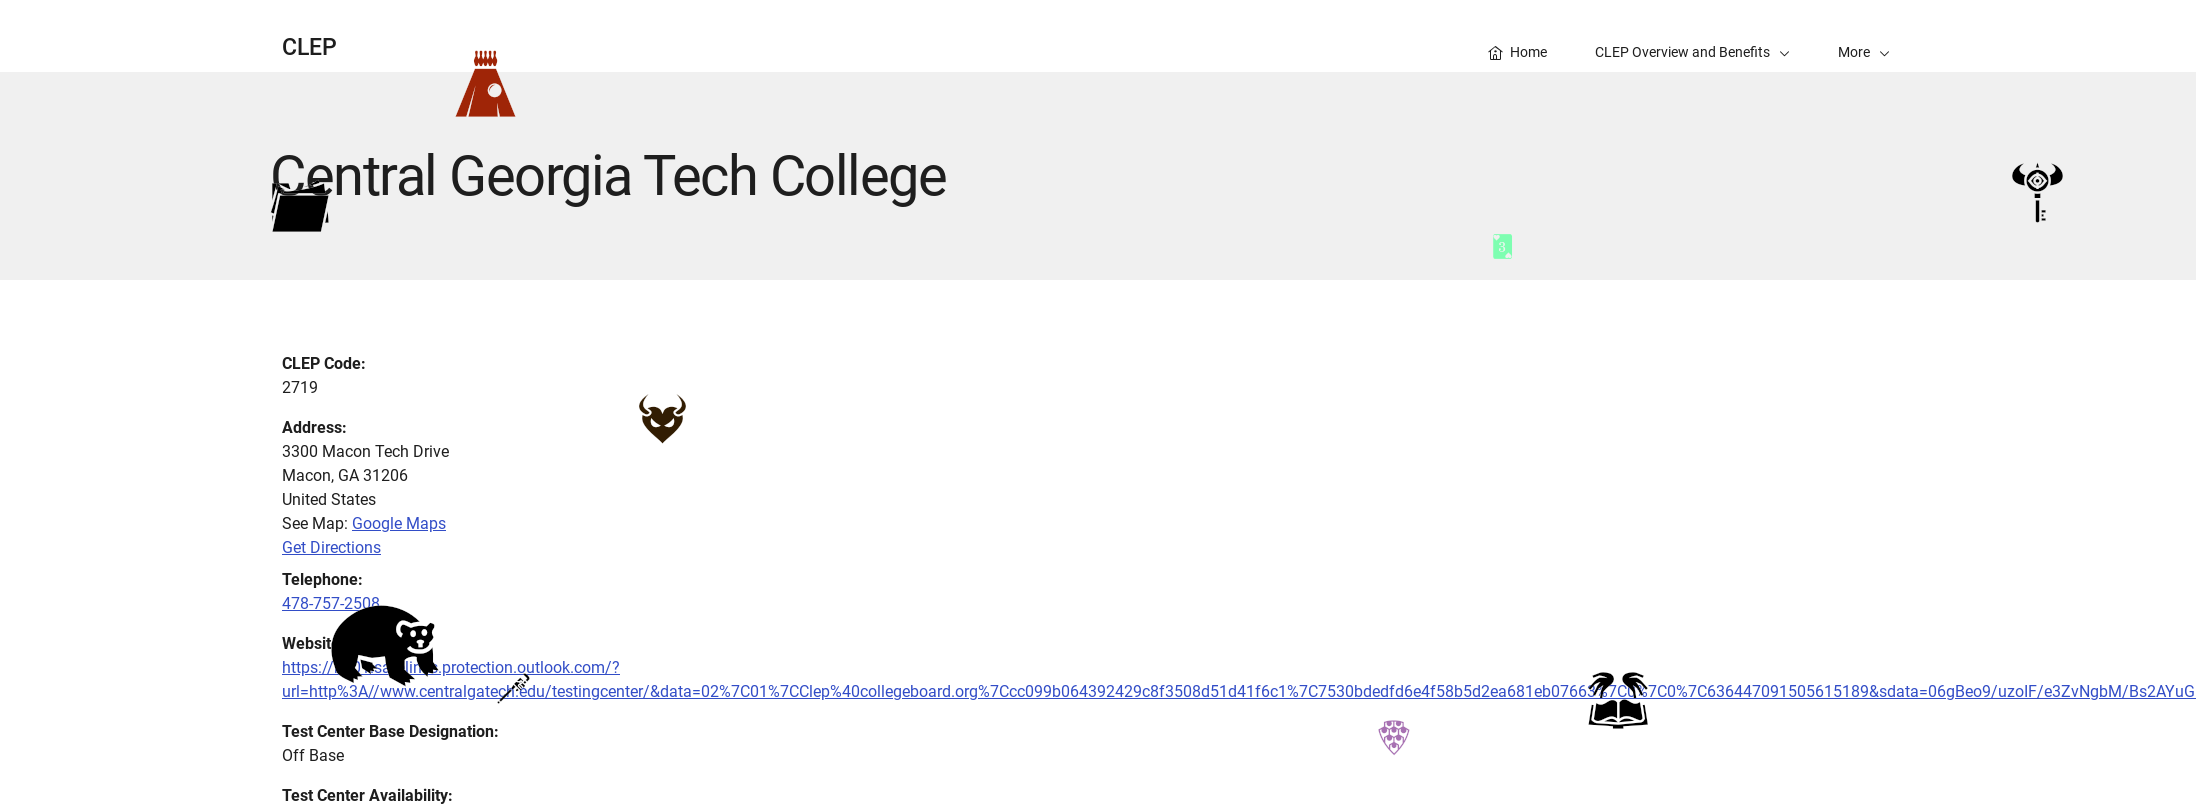 This screenshot has width=2196, height=809. Describe the element at coordinates (513, 688) in the screenshot. I see `access settings or configuration options` at that location.